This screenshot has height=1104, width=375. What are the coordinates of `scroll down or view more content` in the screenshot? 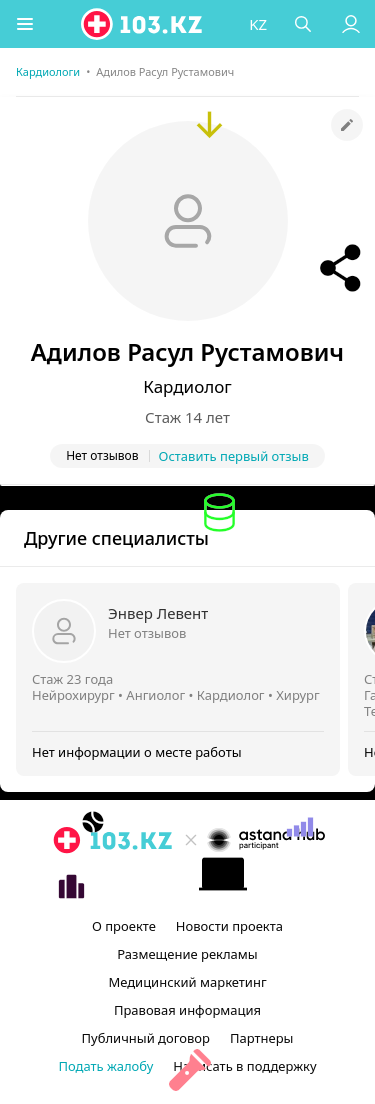 It's located at (209, 124).